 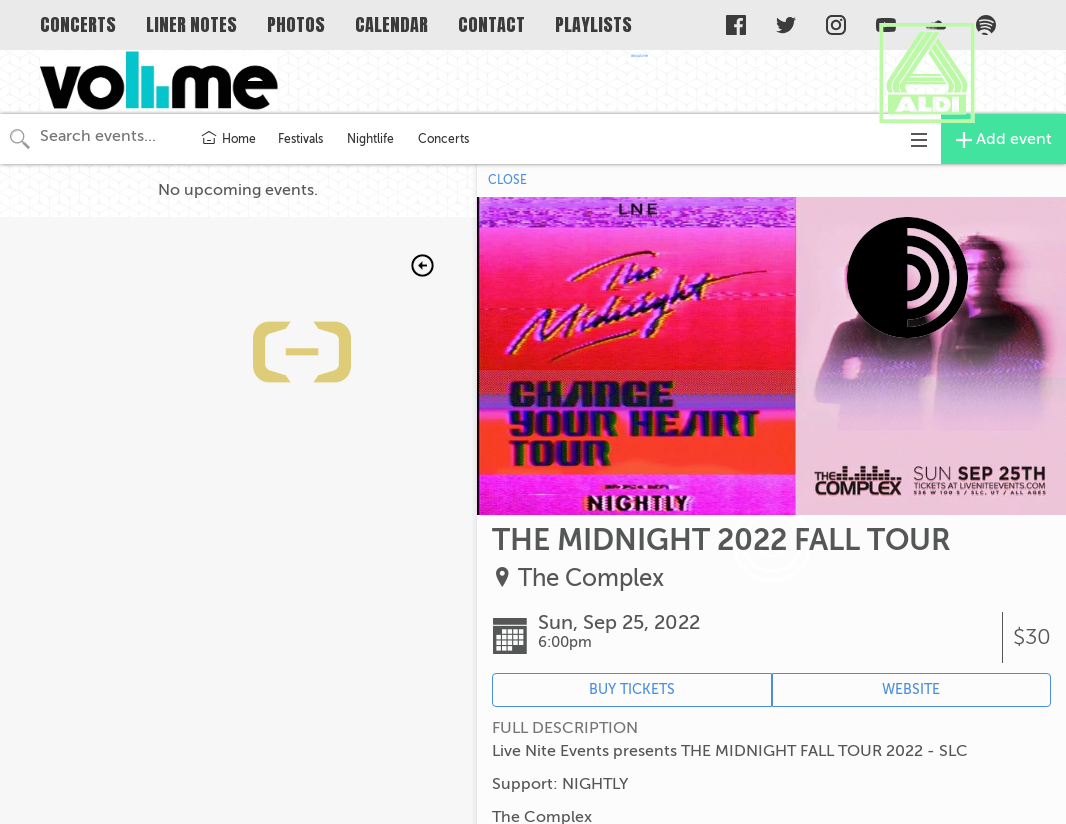 I want to click on visit your about.me profile, so click(x=639, y=55).